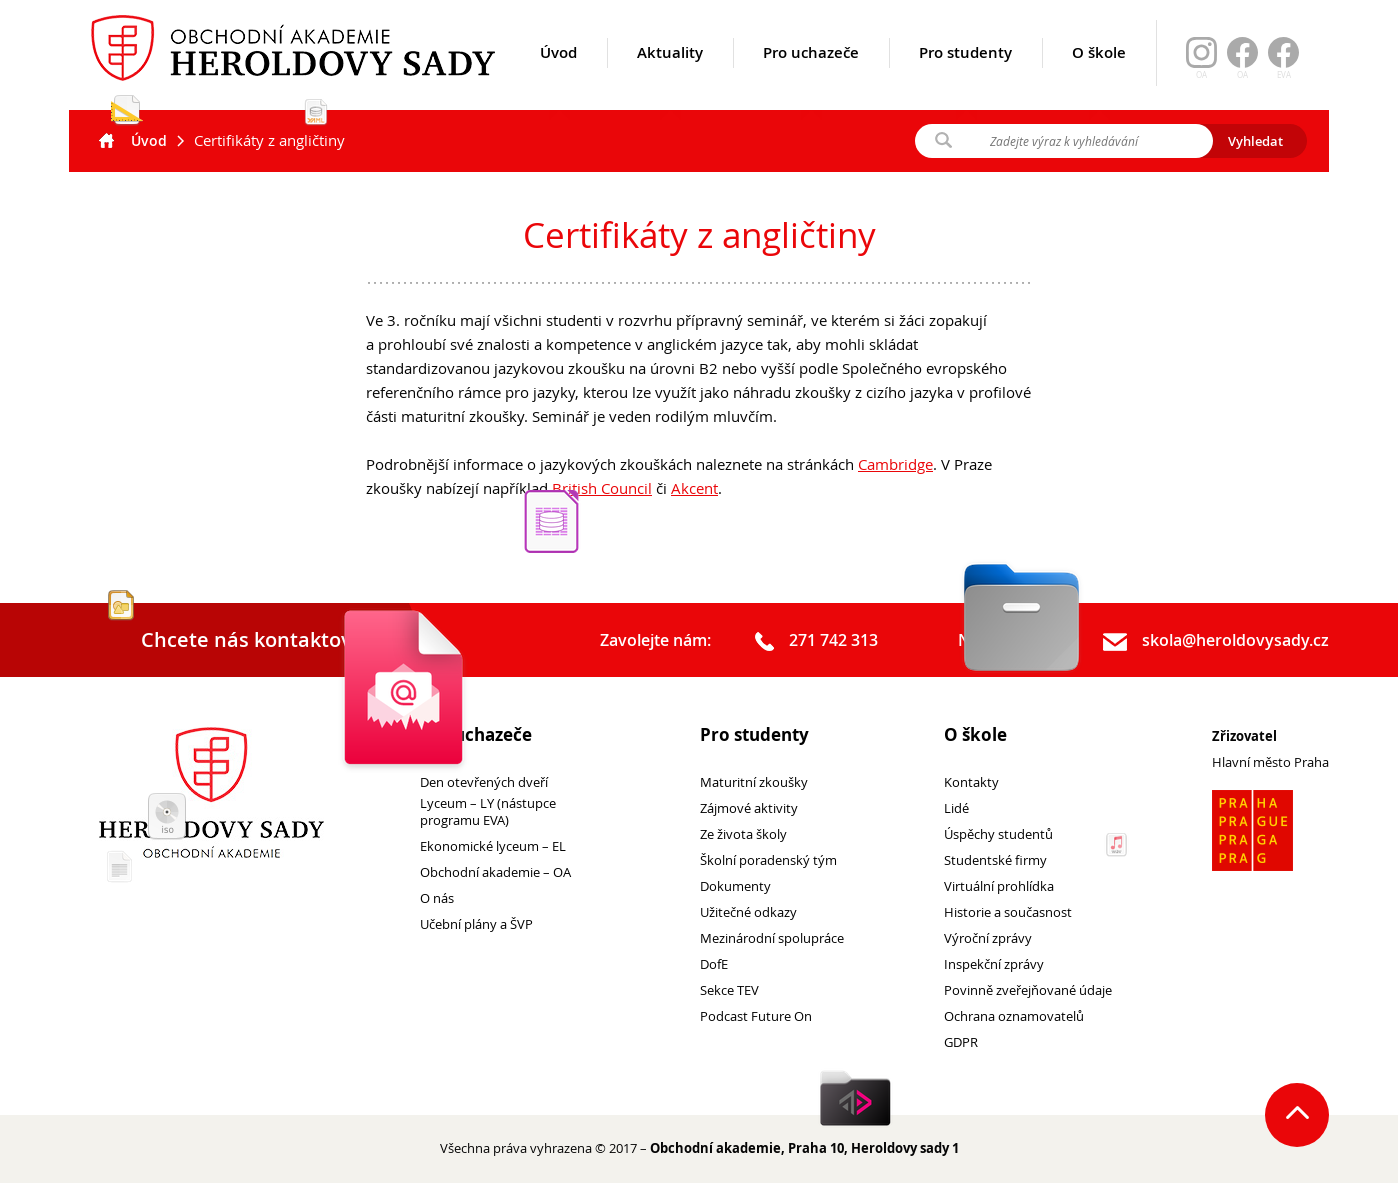  Describe the element at coordinates (119, 866) in the screenshot. I see `open a text document` at that location.